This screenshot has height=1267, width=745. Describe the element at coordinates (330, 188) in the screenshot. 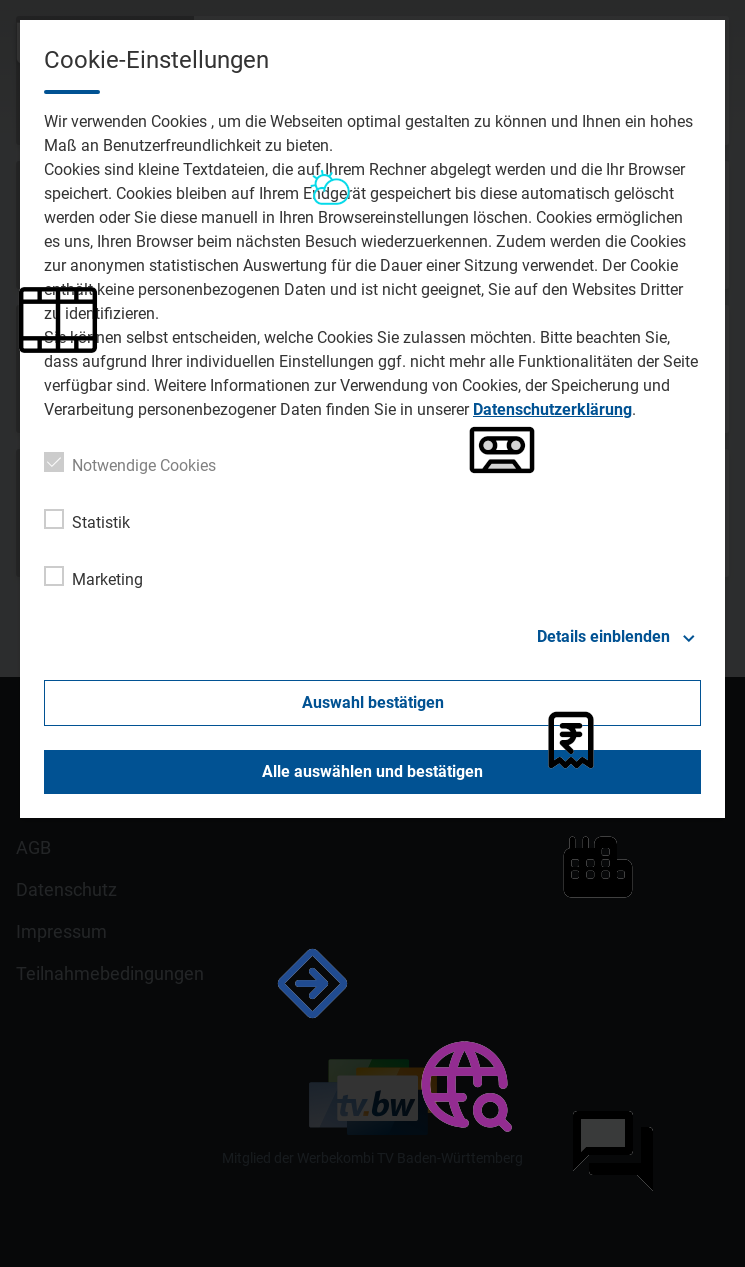

I see `indicates partly cloudy weather conditions` at that location.